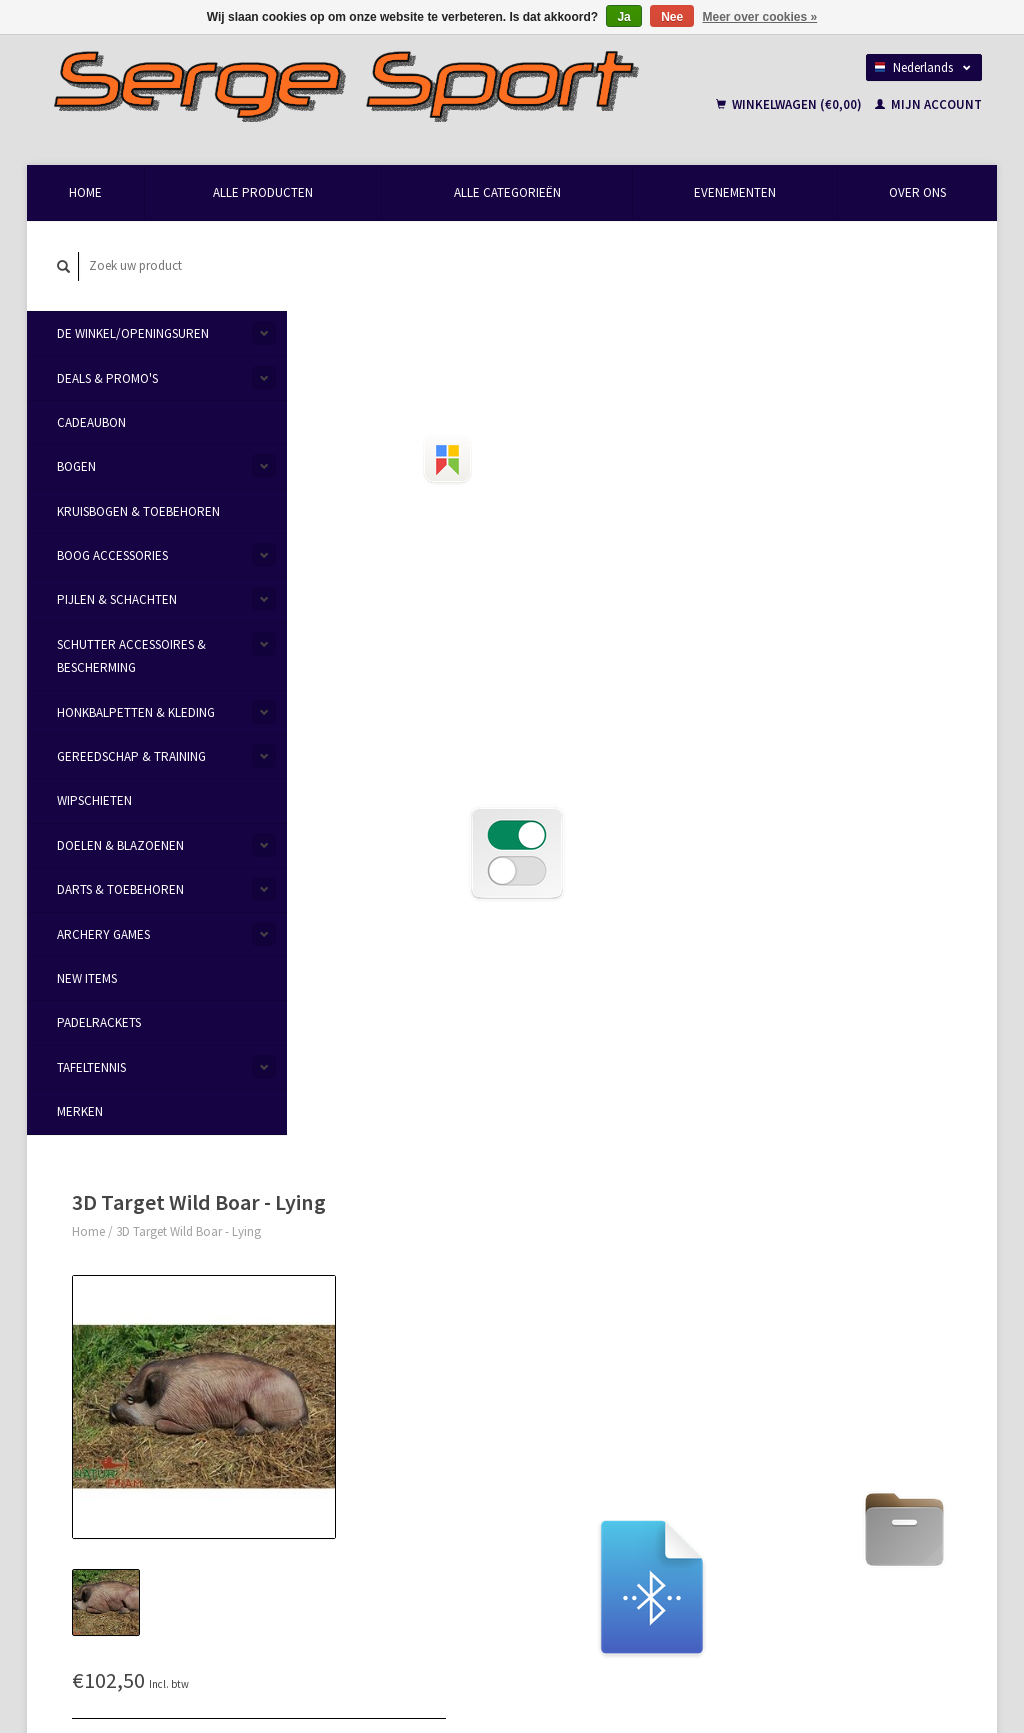 This screenshot has width=1024, height=1733. I want to click on open gnome tweaks to customize desktop settings, so click(517, 853).